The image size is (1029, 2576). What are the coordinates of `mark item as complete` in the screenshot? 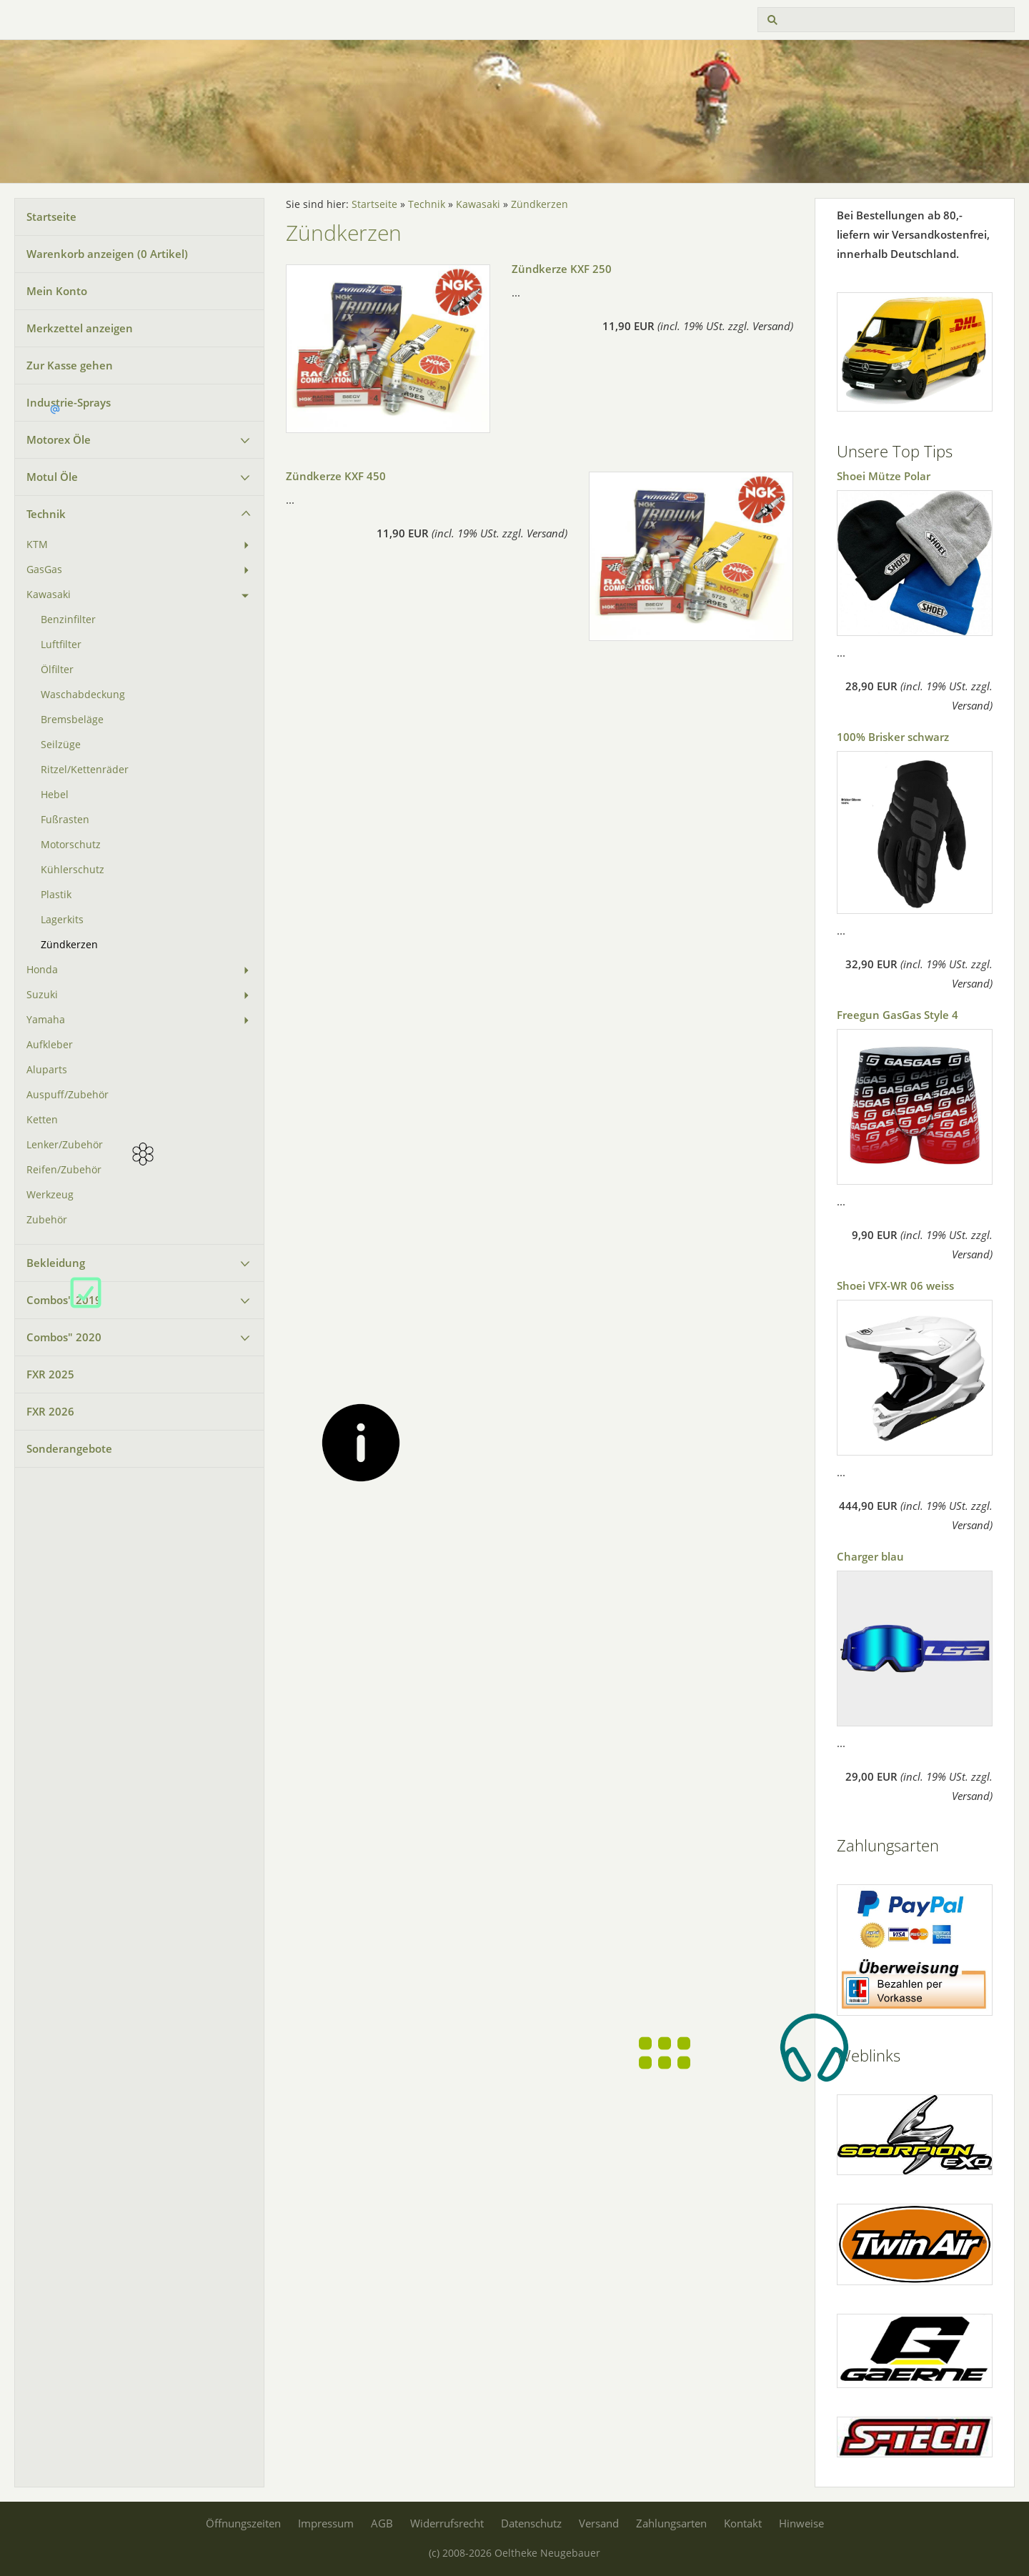 It's located at (86, 1293).